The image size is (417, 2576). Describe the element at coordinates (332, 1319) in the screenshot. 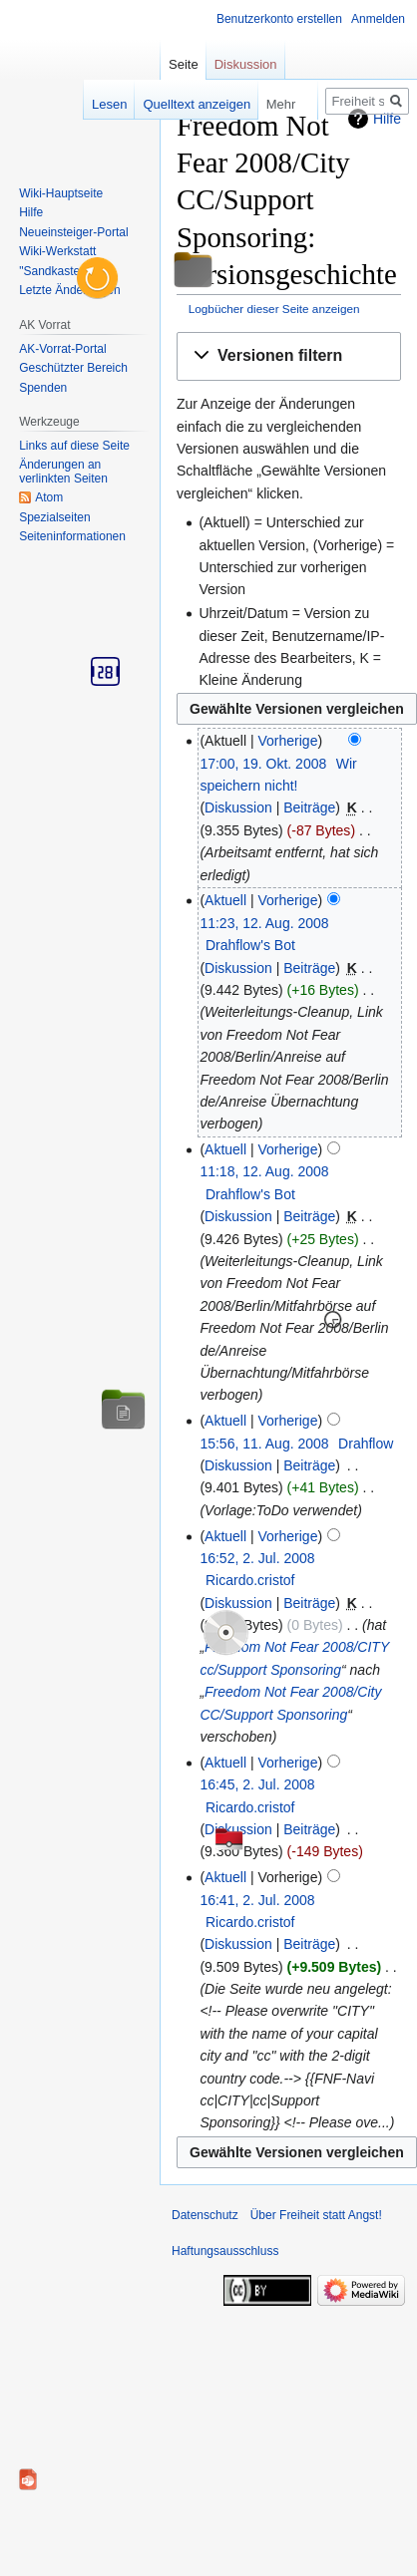

I see `view recently accessed files or items` at that location.